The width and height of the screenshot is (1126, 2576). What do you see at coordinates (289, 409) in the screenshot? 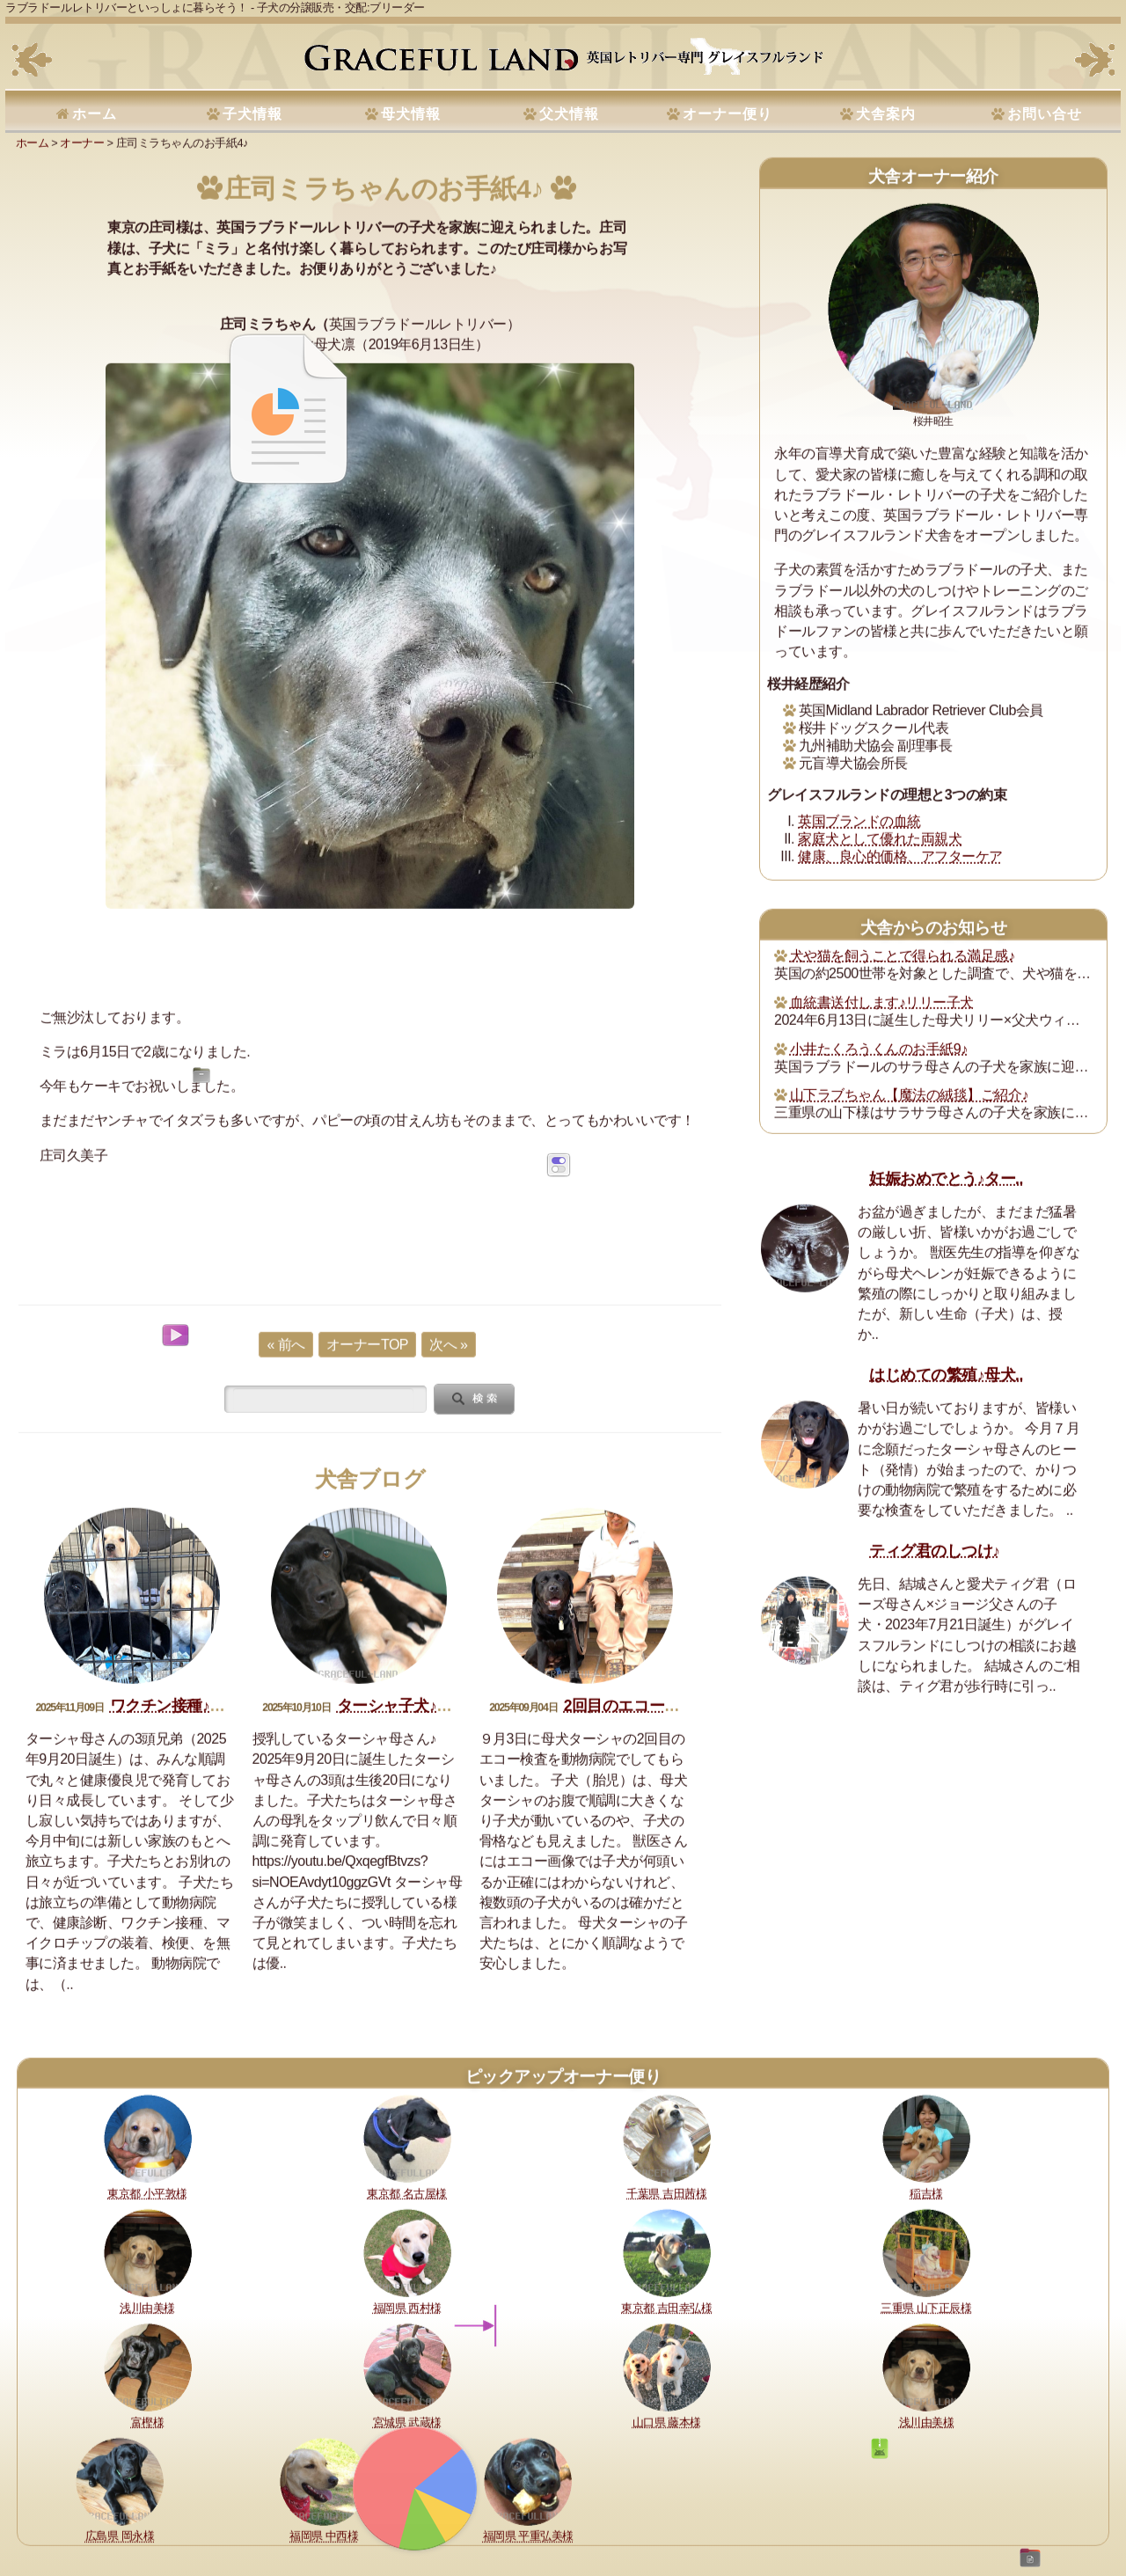
I see `open a presentation file` at bounding box center [289, 409].